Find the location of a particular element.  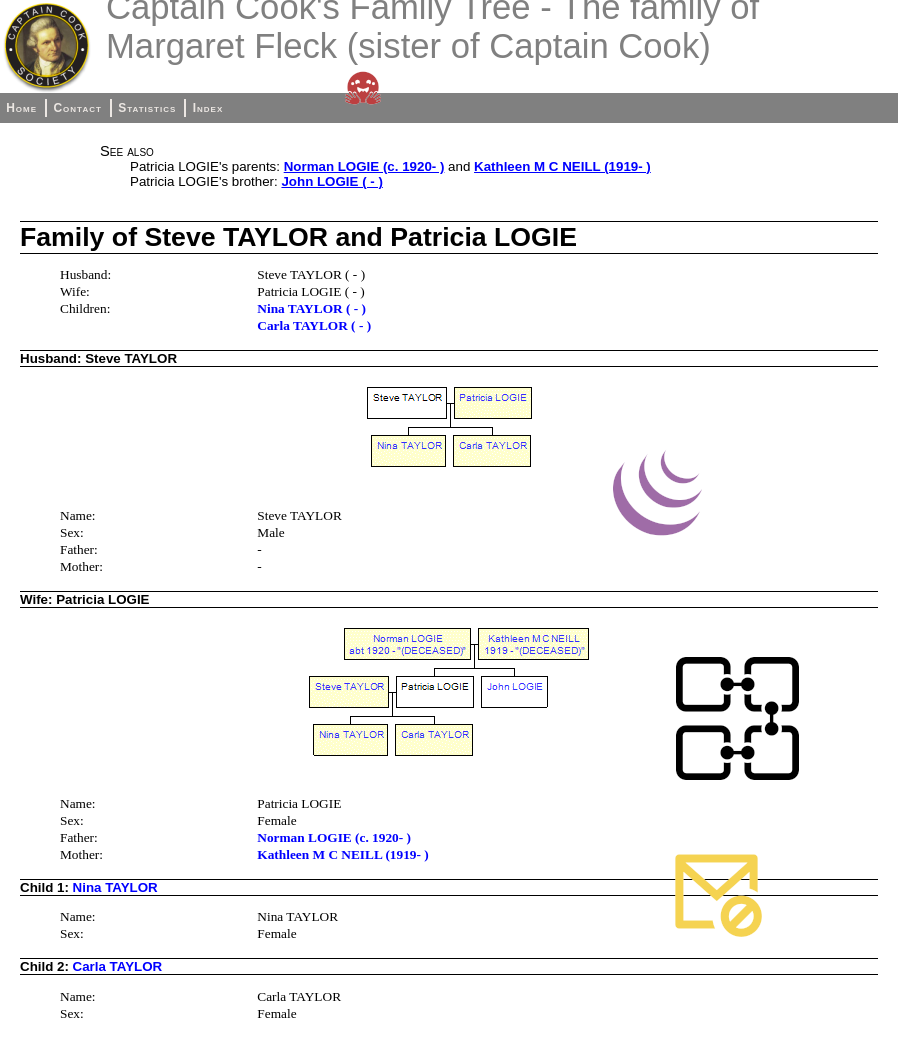

blocked or prohibited email address is located at coordinates (716, 891).